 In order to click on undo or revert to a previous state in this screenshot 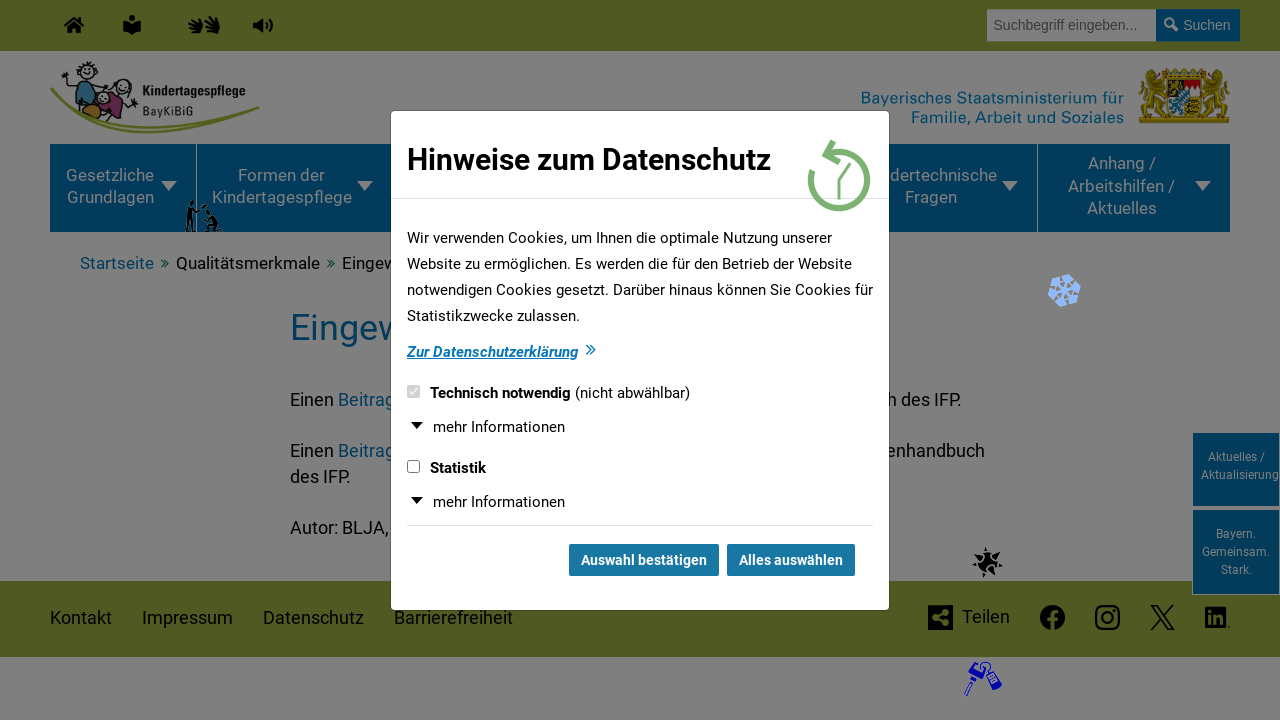, I will do `click(839, 180)`.